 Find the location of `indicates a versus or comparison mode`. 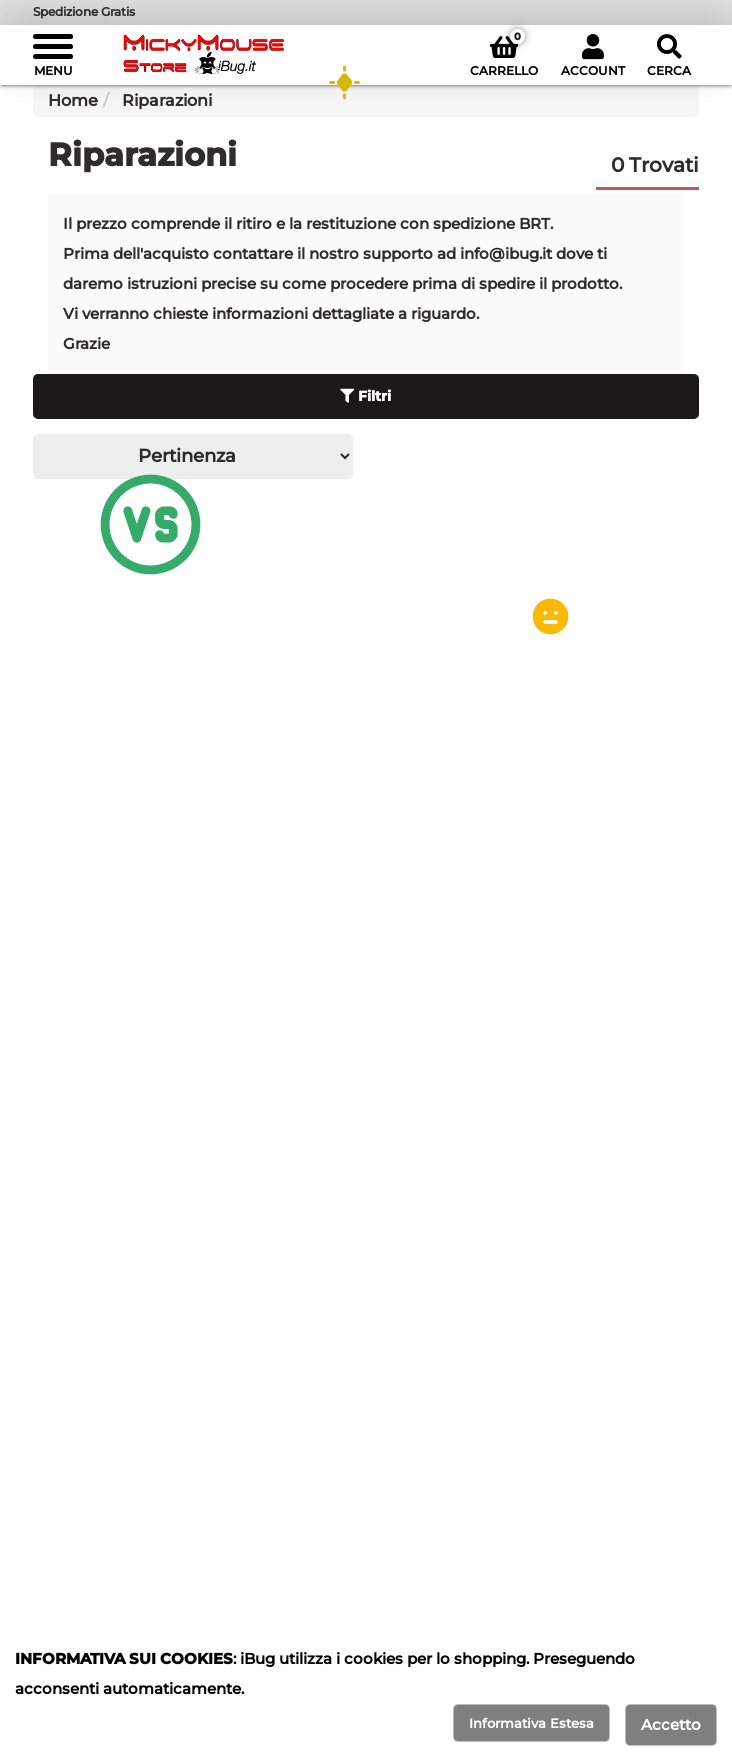

indicates a versus or comparison mode is located at coordinates (150, 524).